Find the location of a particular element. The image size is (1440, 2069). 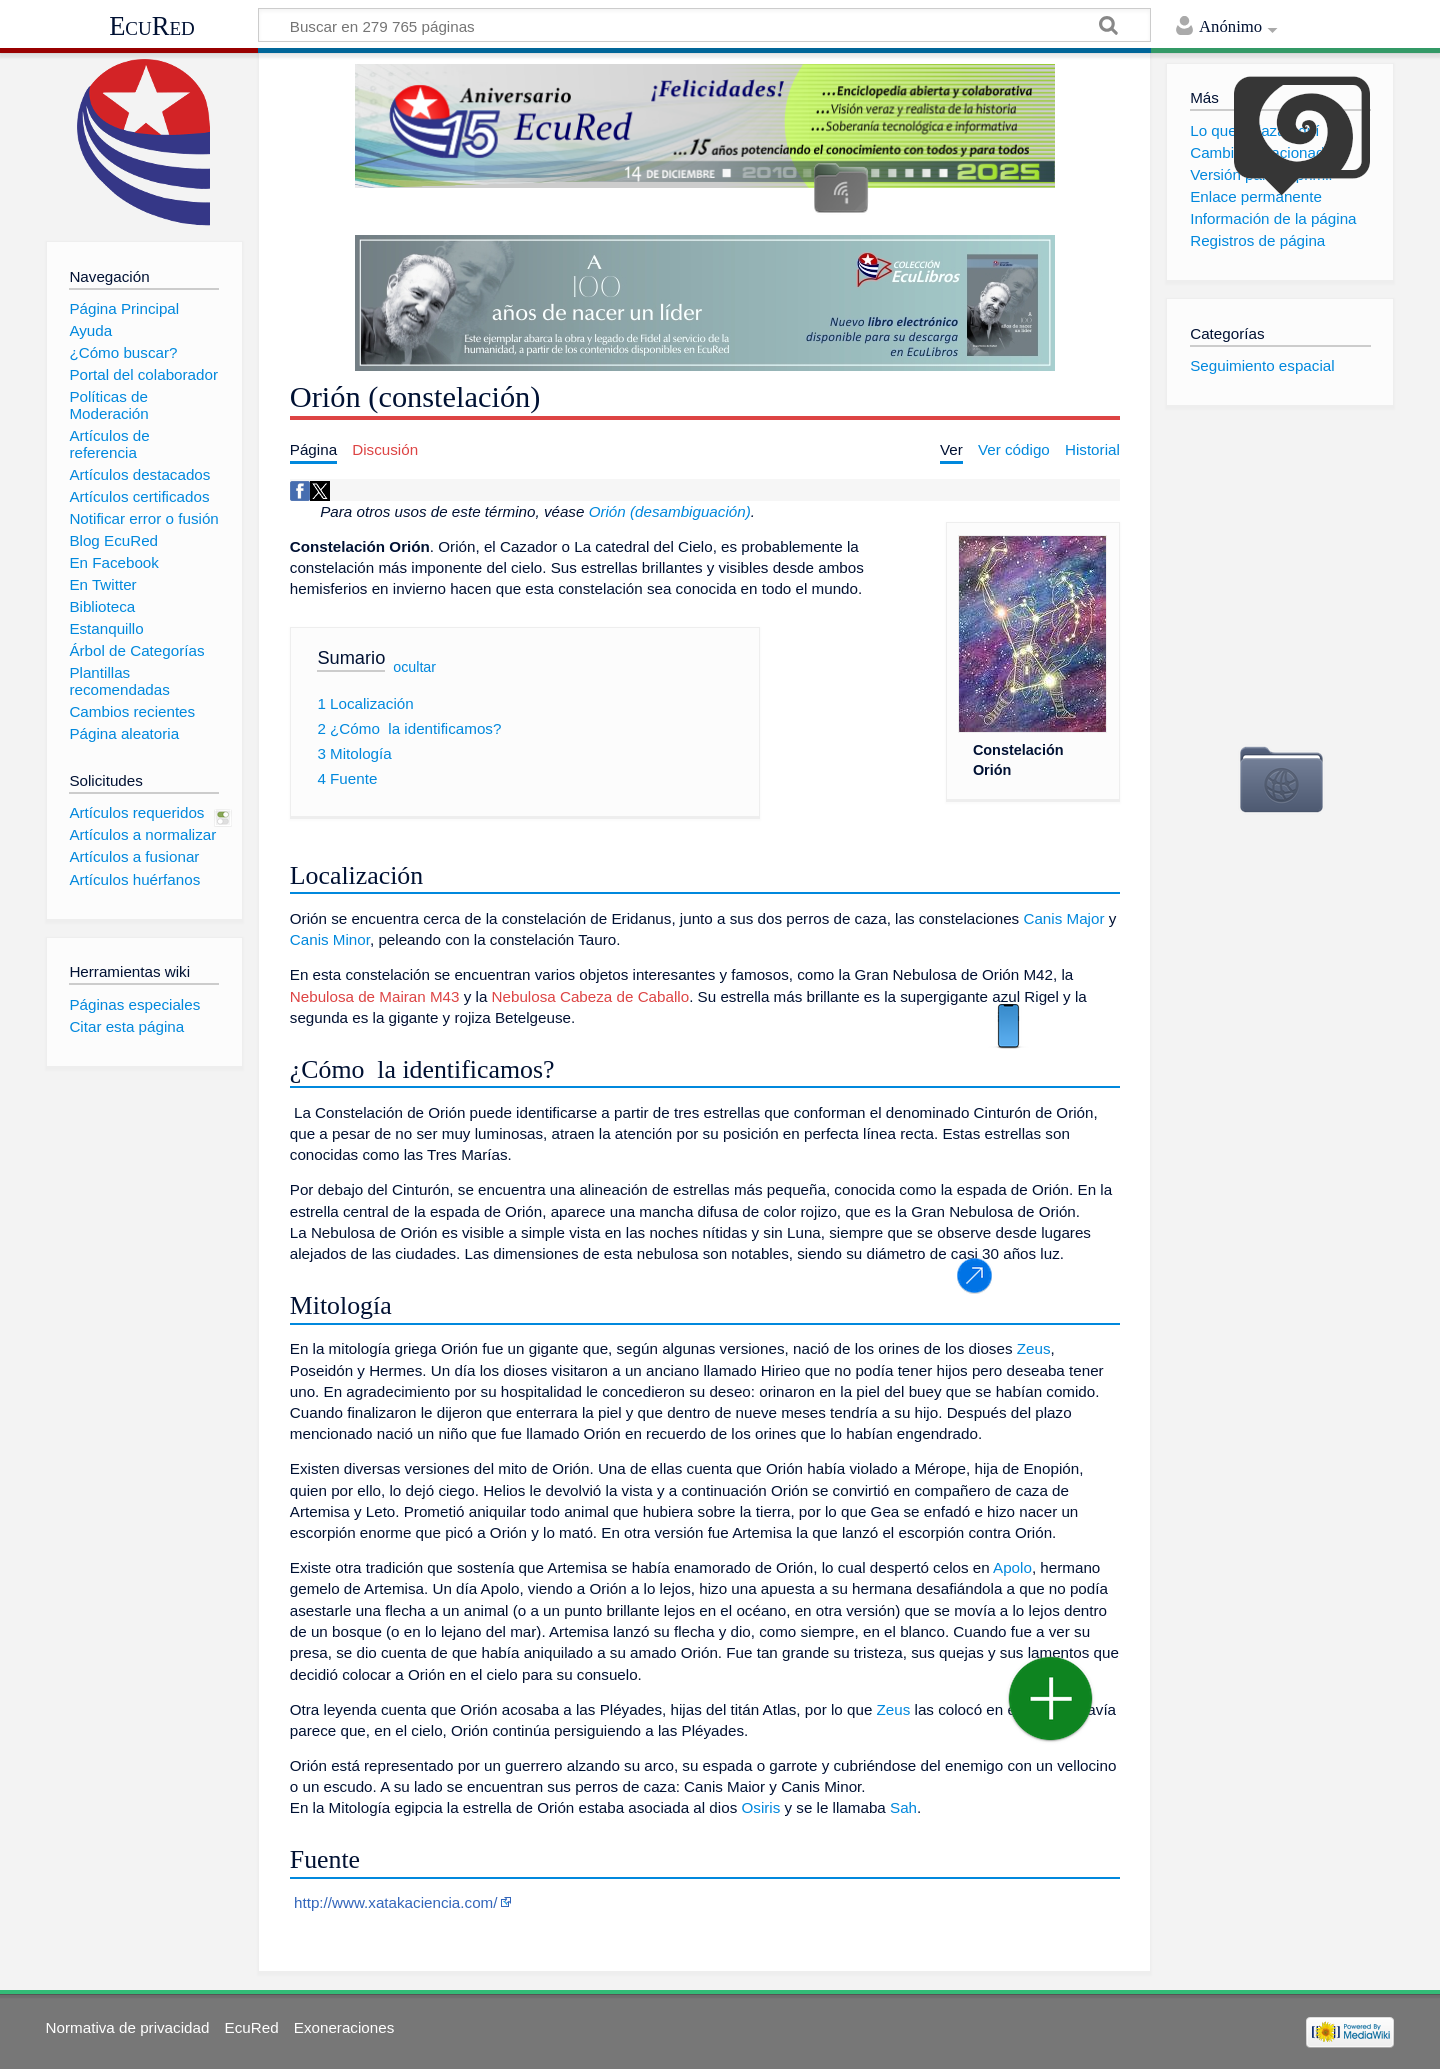

folder containing html or web-related files is located at coordinates (1281, 779).